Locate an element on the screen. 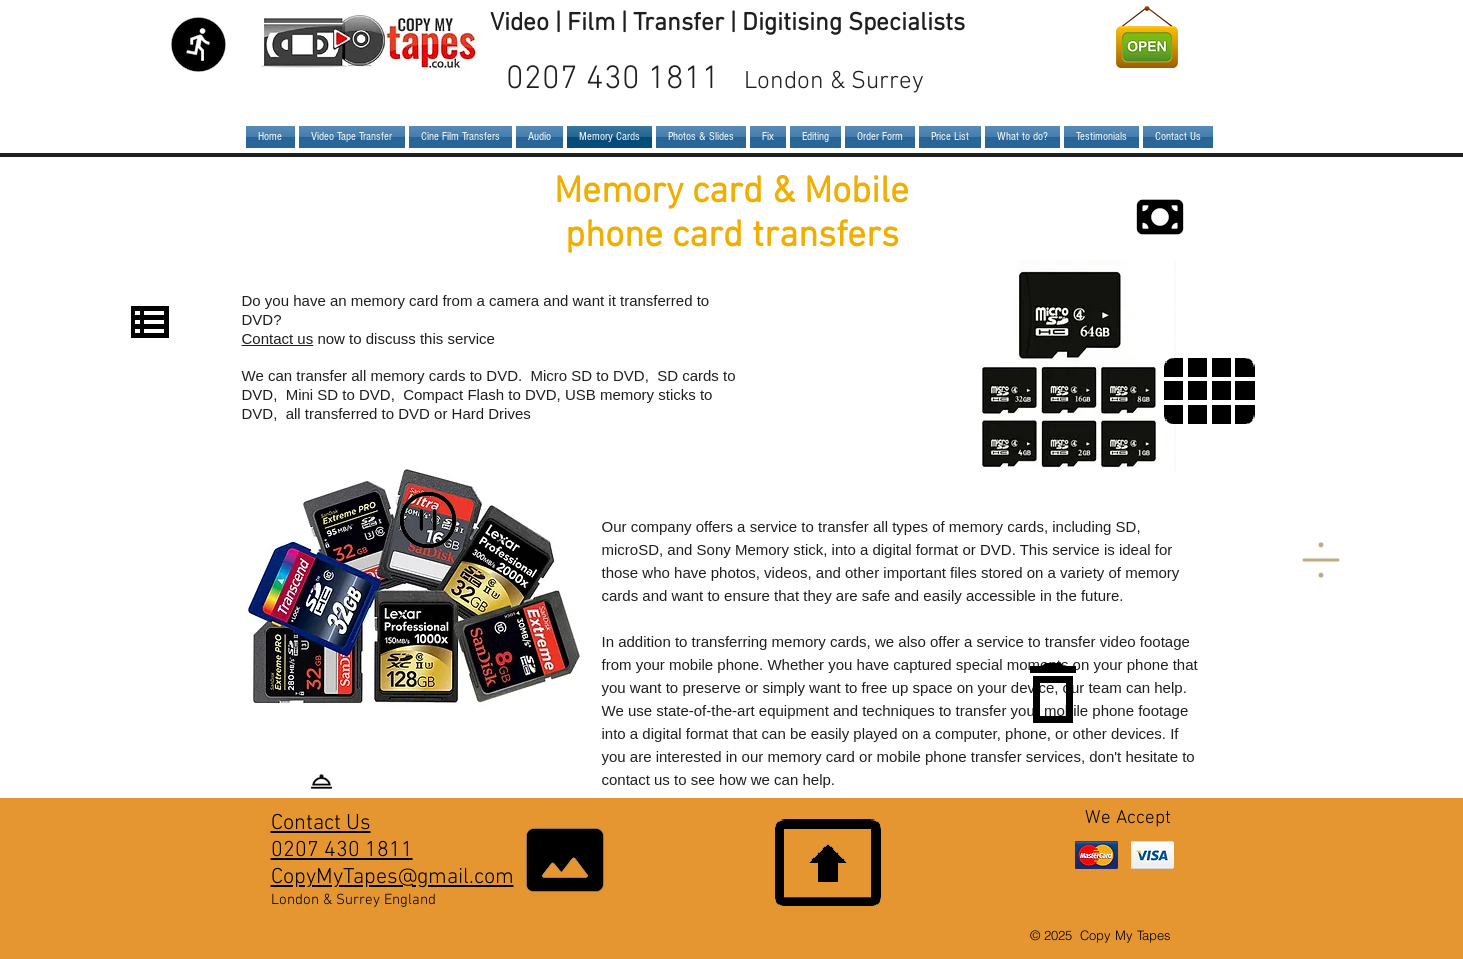  request room service or hotel amenities is located at coordinates (321, 781).